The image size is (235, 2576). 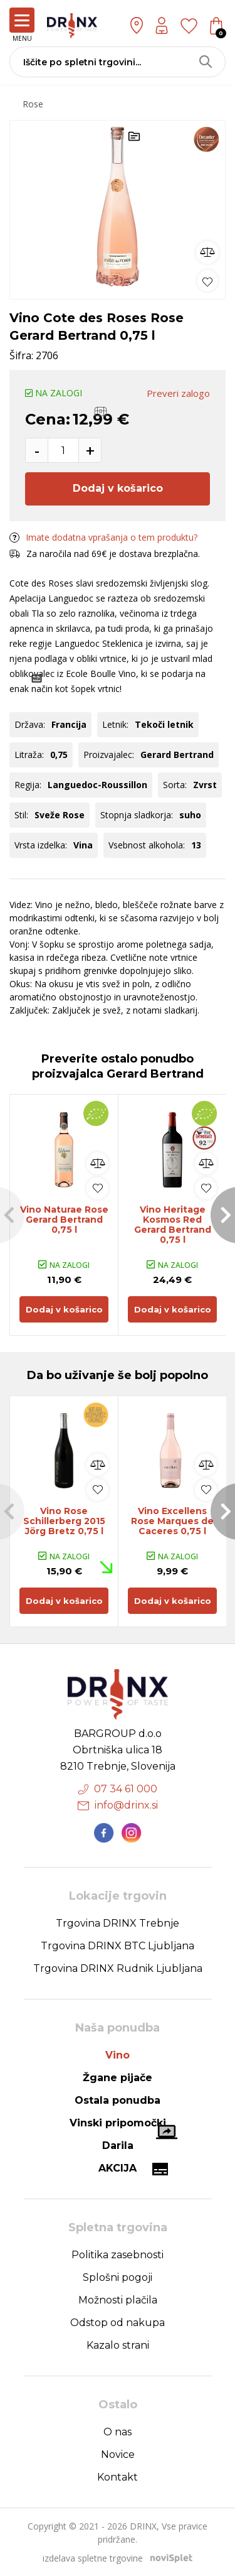 I want to click on start sharing your screen, so click(x=167, y=2132).